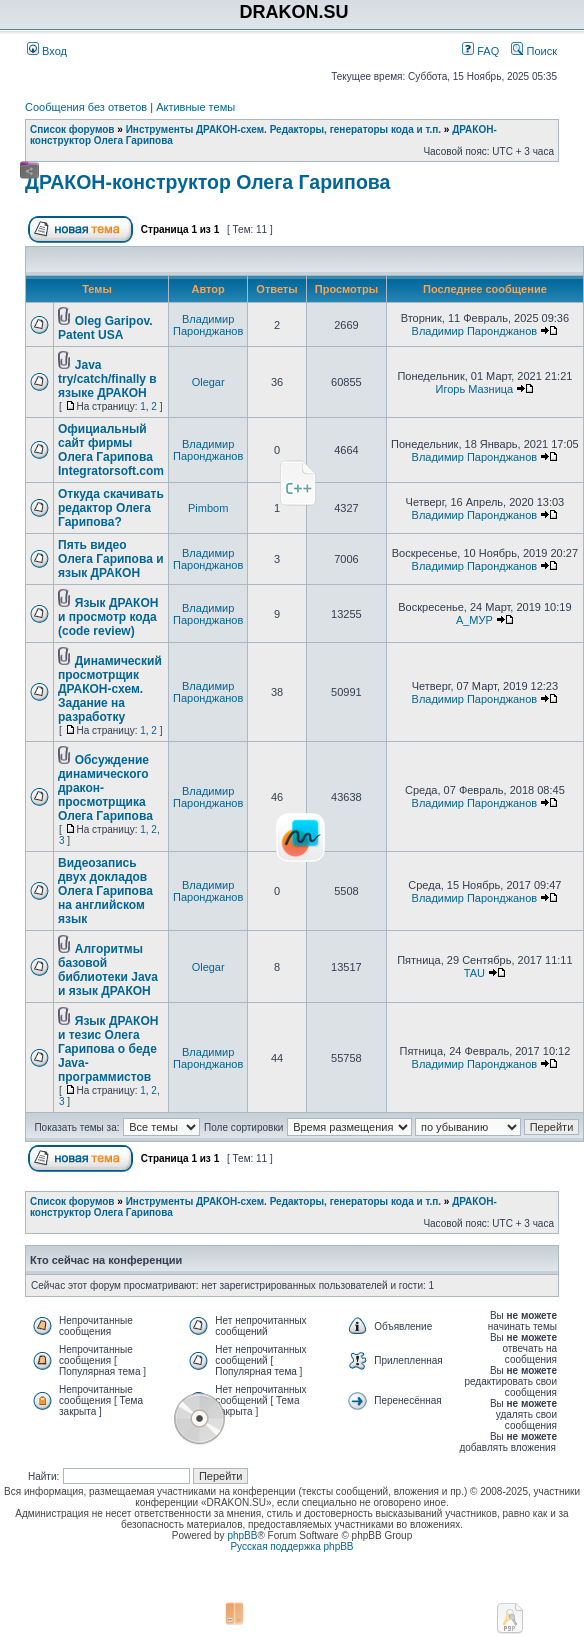 This screenshot has width=584, height=1636. I want to click on open your public shared folder, so click(29, 169).